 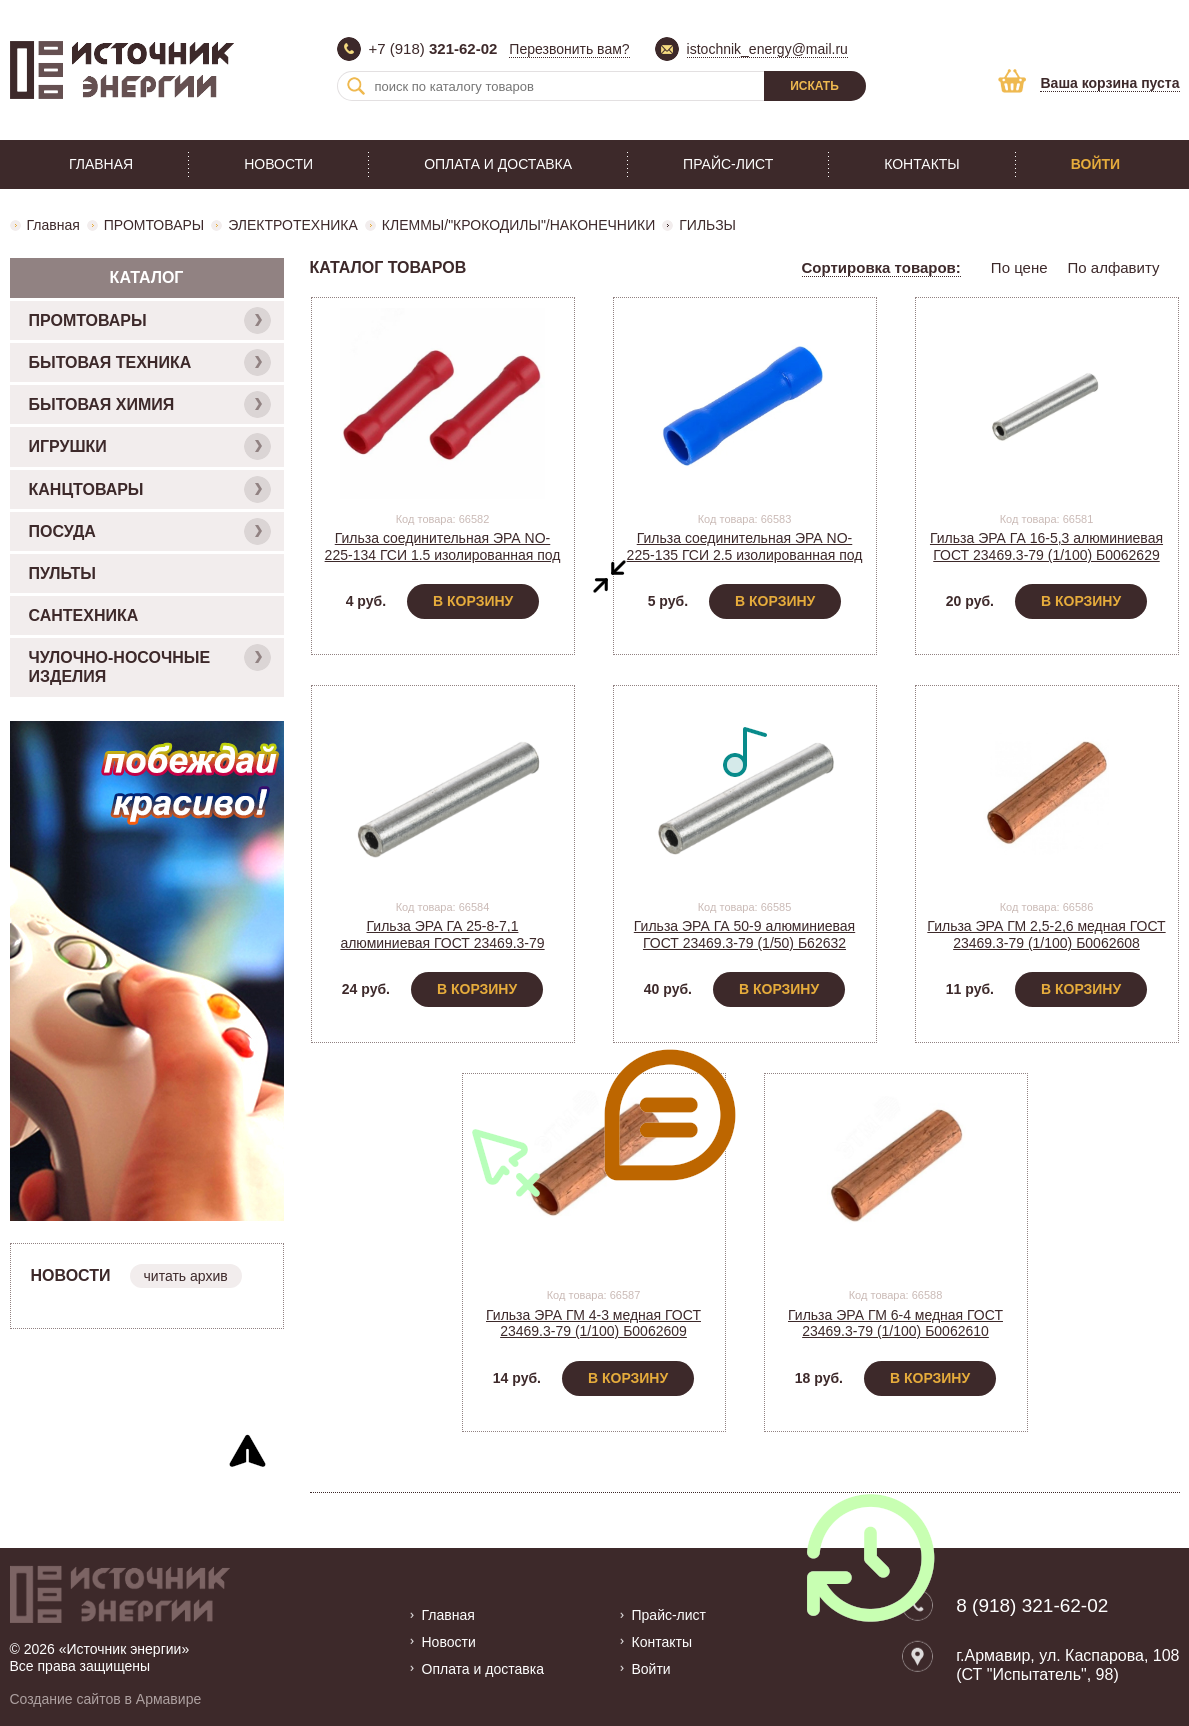 What do you see at coordinates (745, 751) in the screenshot?
I see `access music or audio player` at bounding box center [745, 751].